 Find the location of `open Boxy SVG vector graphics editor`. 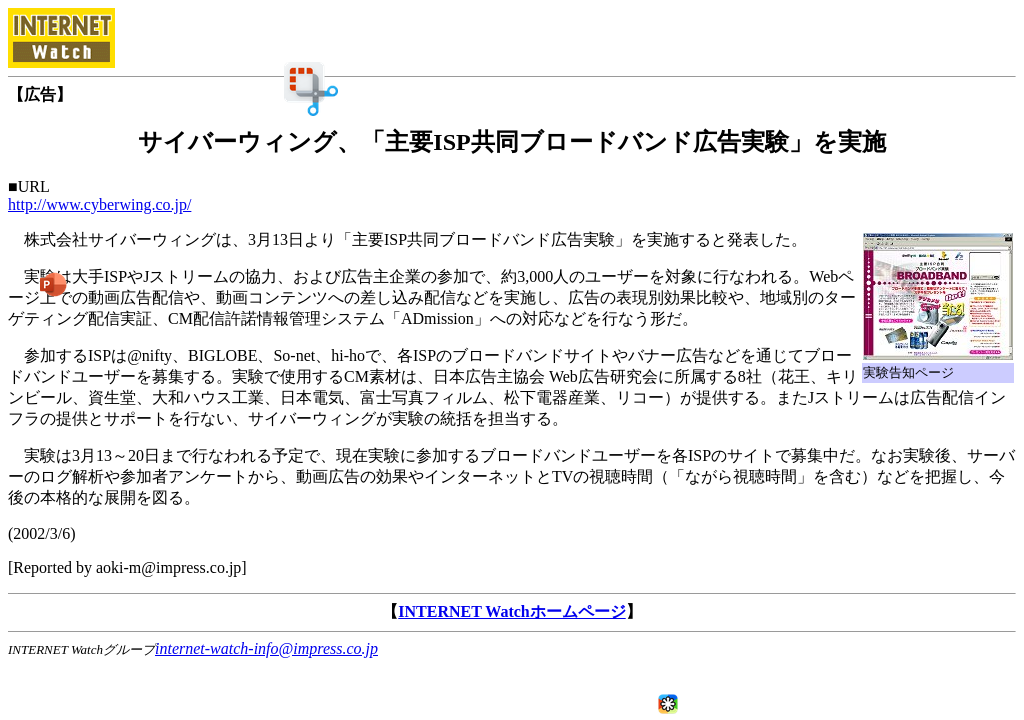

open Boxy SVG vector graphics editor is located at coordinates (668, 704).